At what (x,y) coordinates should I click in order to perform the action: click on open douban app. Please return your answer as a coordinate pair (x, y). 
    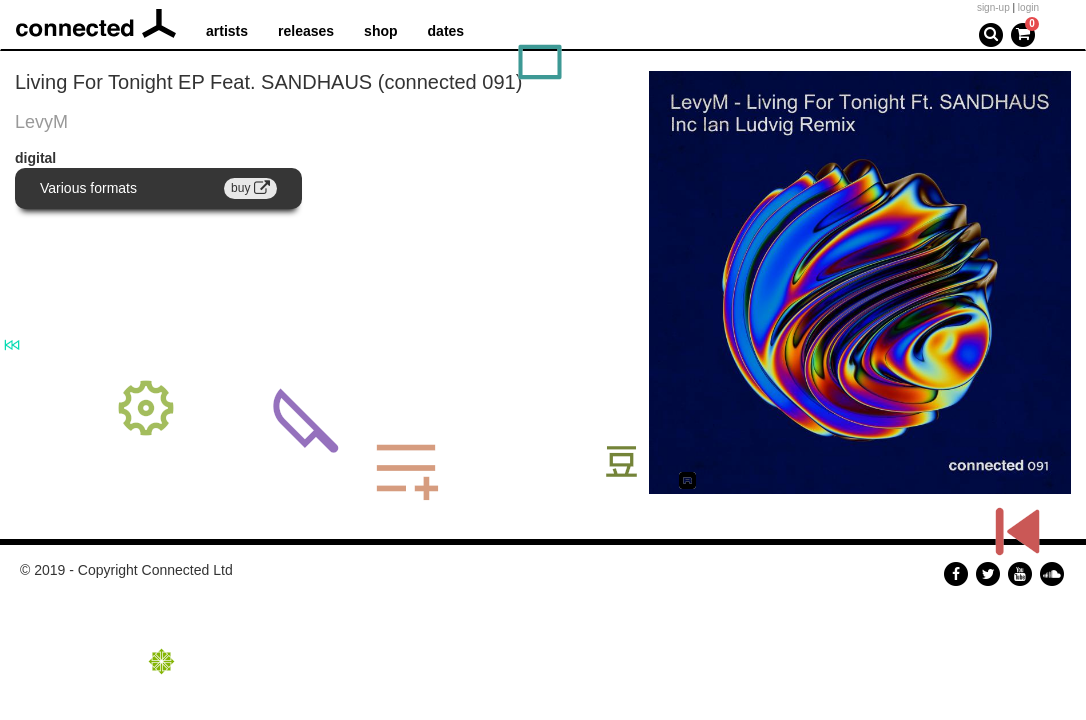
    Looking at the image, I should click on (621, 461).